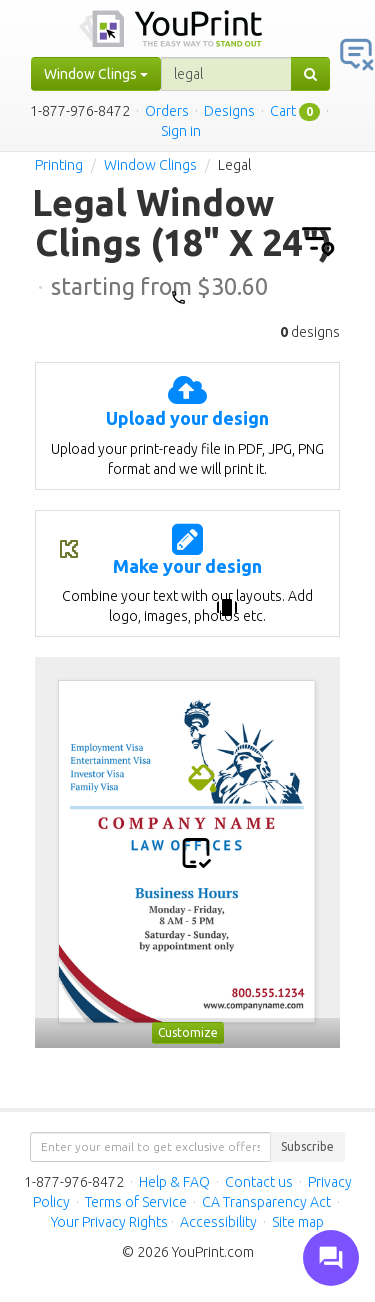  Describe the element at coordinates (69, 549) in the screenshot. I see `visit kick streaming platform` at that location.